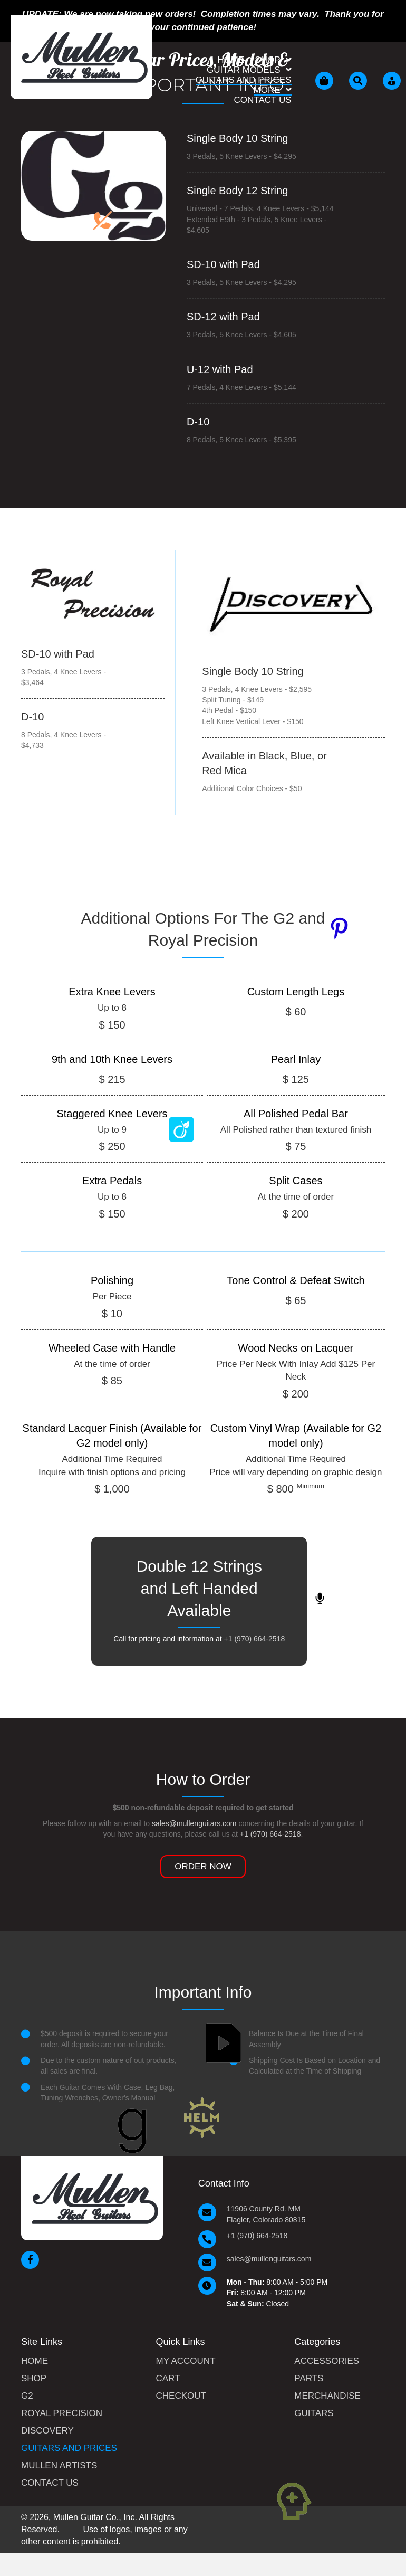  I want to click on helm logo - kubernetes package manager branding, so click(201, 2117).